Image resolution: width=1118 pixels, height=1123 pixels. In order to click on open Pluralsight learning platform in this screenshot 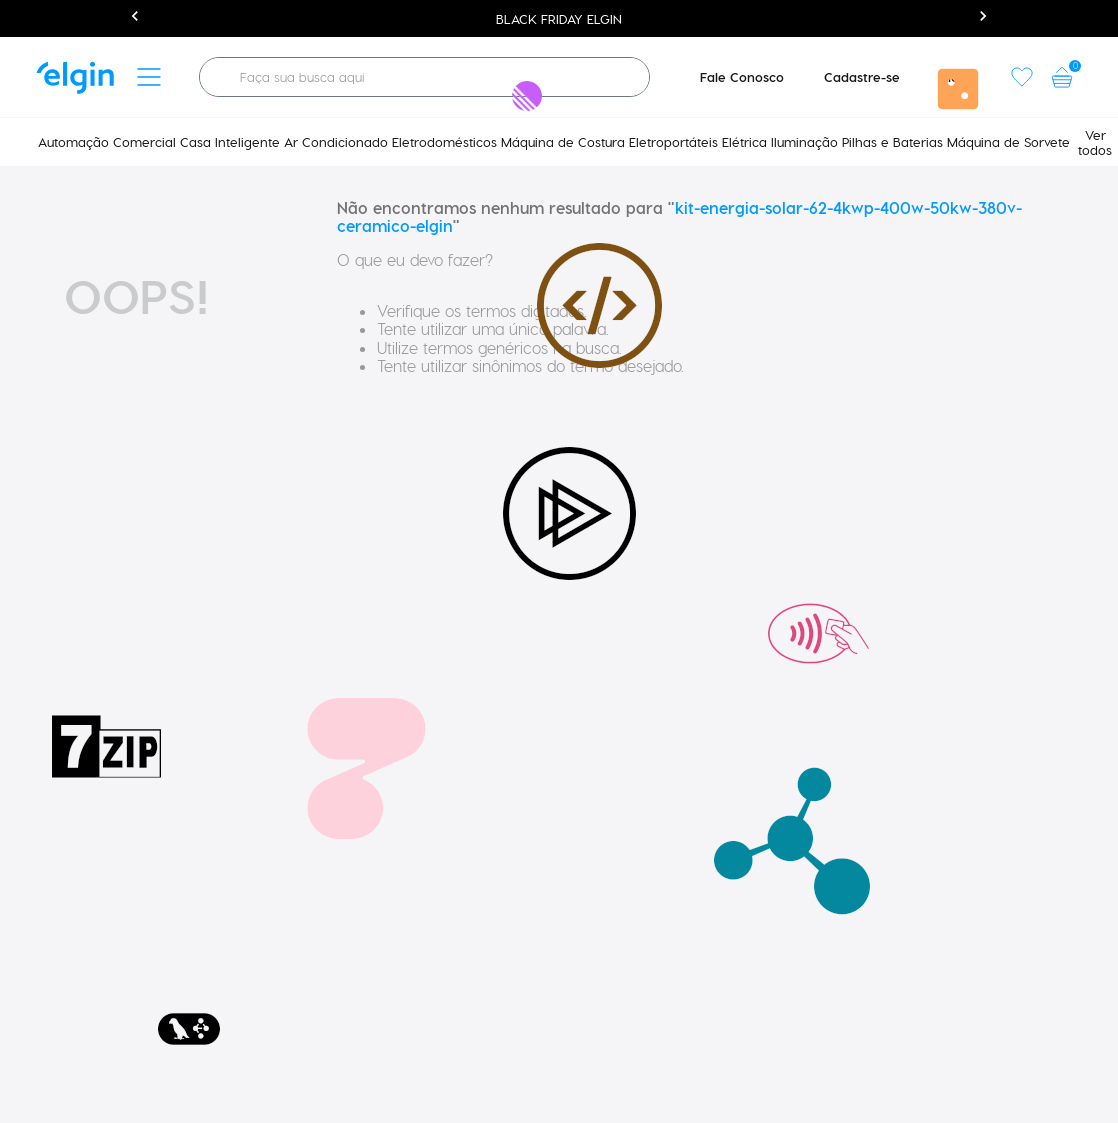, I will do `click(569, 513)`.